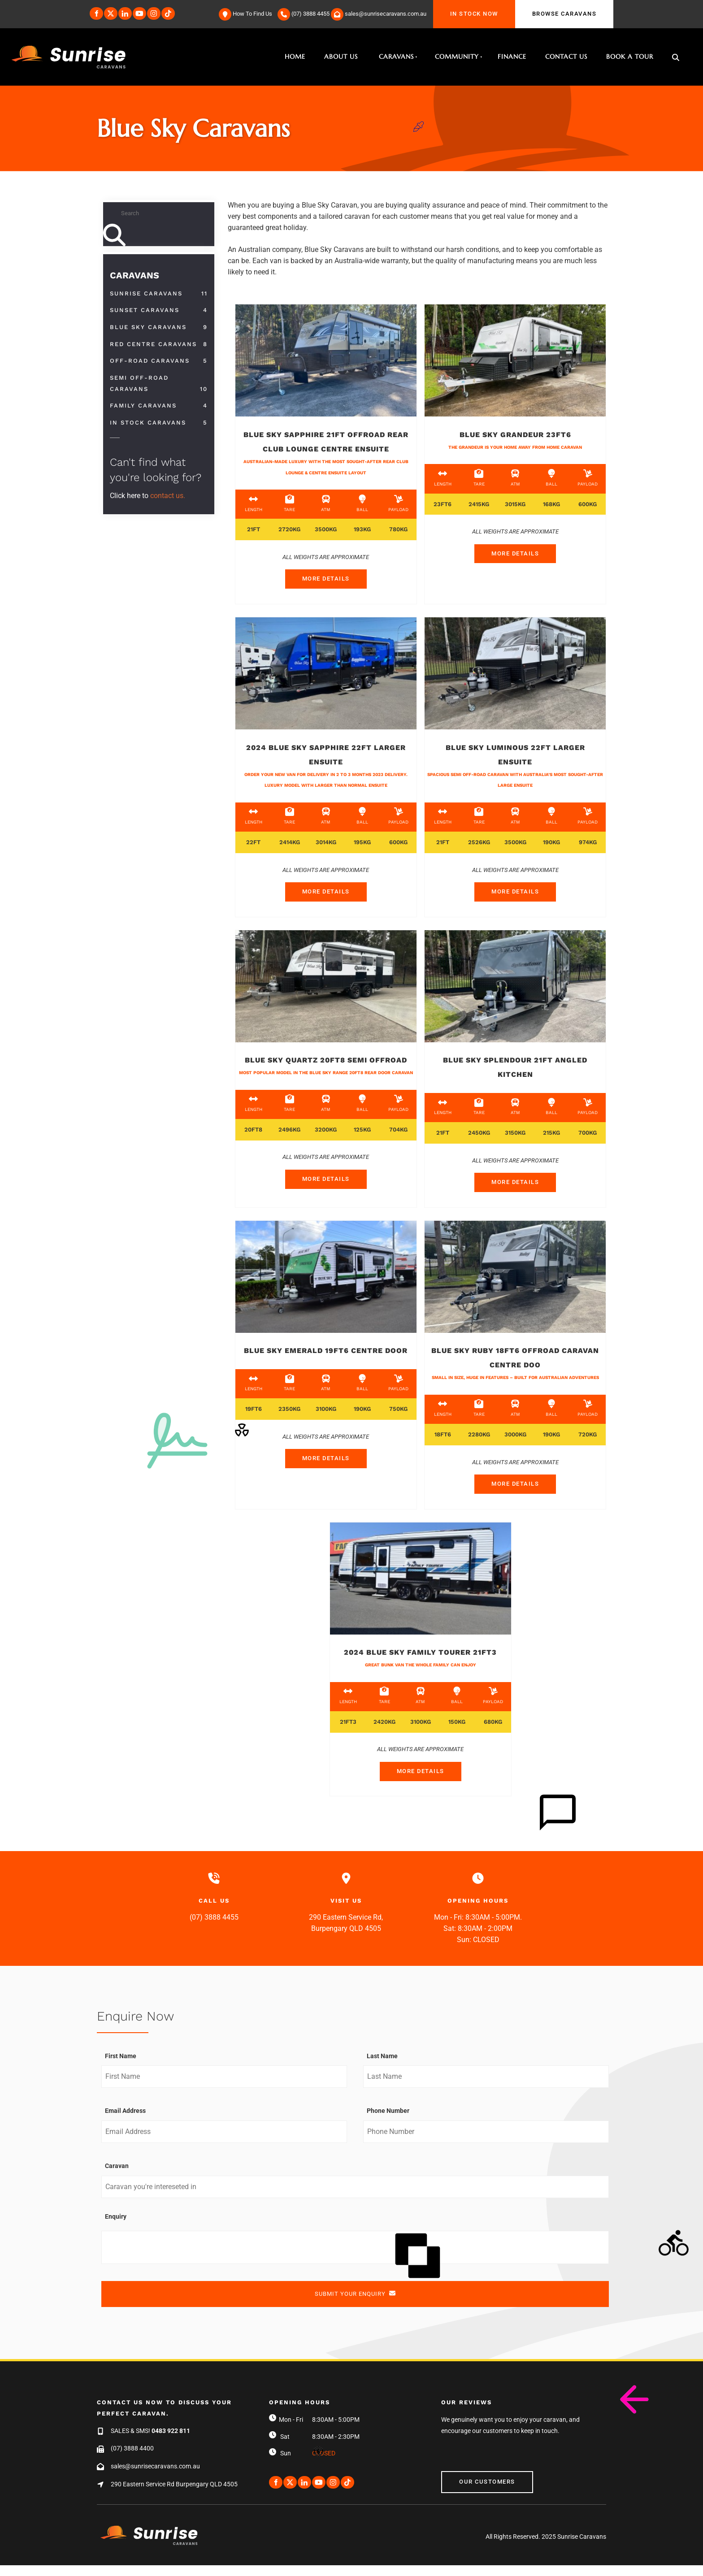 This screenshot has width=703, height=2576. Describe the element at coordinates (558, 1813) in the screenshot. I see `open messaging or chat feature` at that location.